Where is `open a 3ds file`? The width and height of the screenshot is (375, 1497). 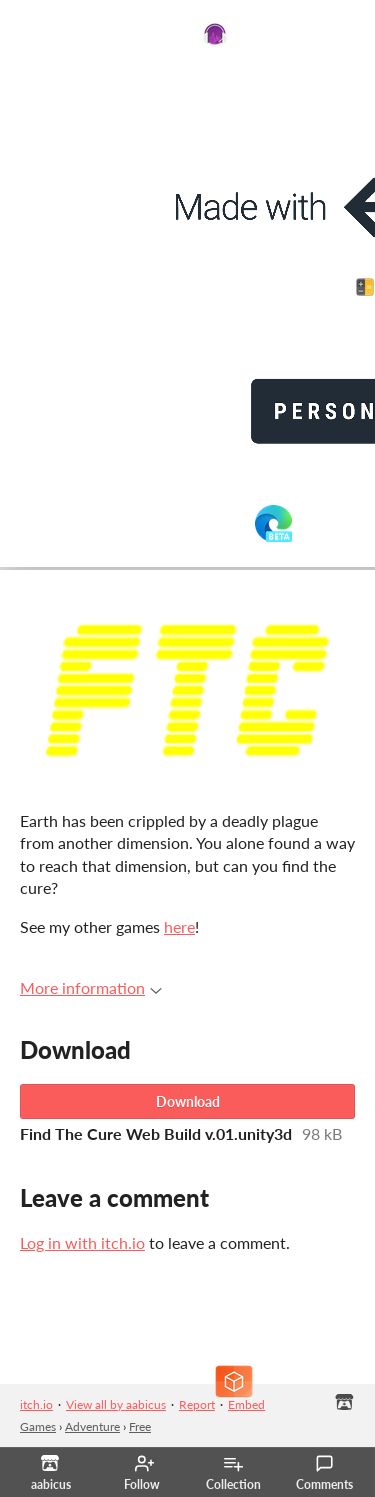
open a 3ds file is located at coordinates (234, 1380).